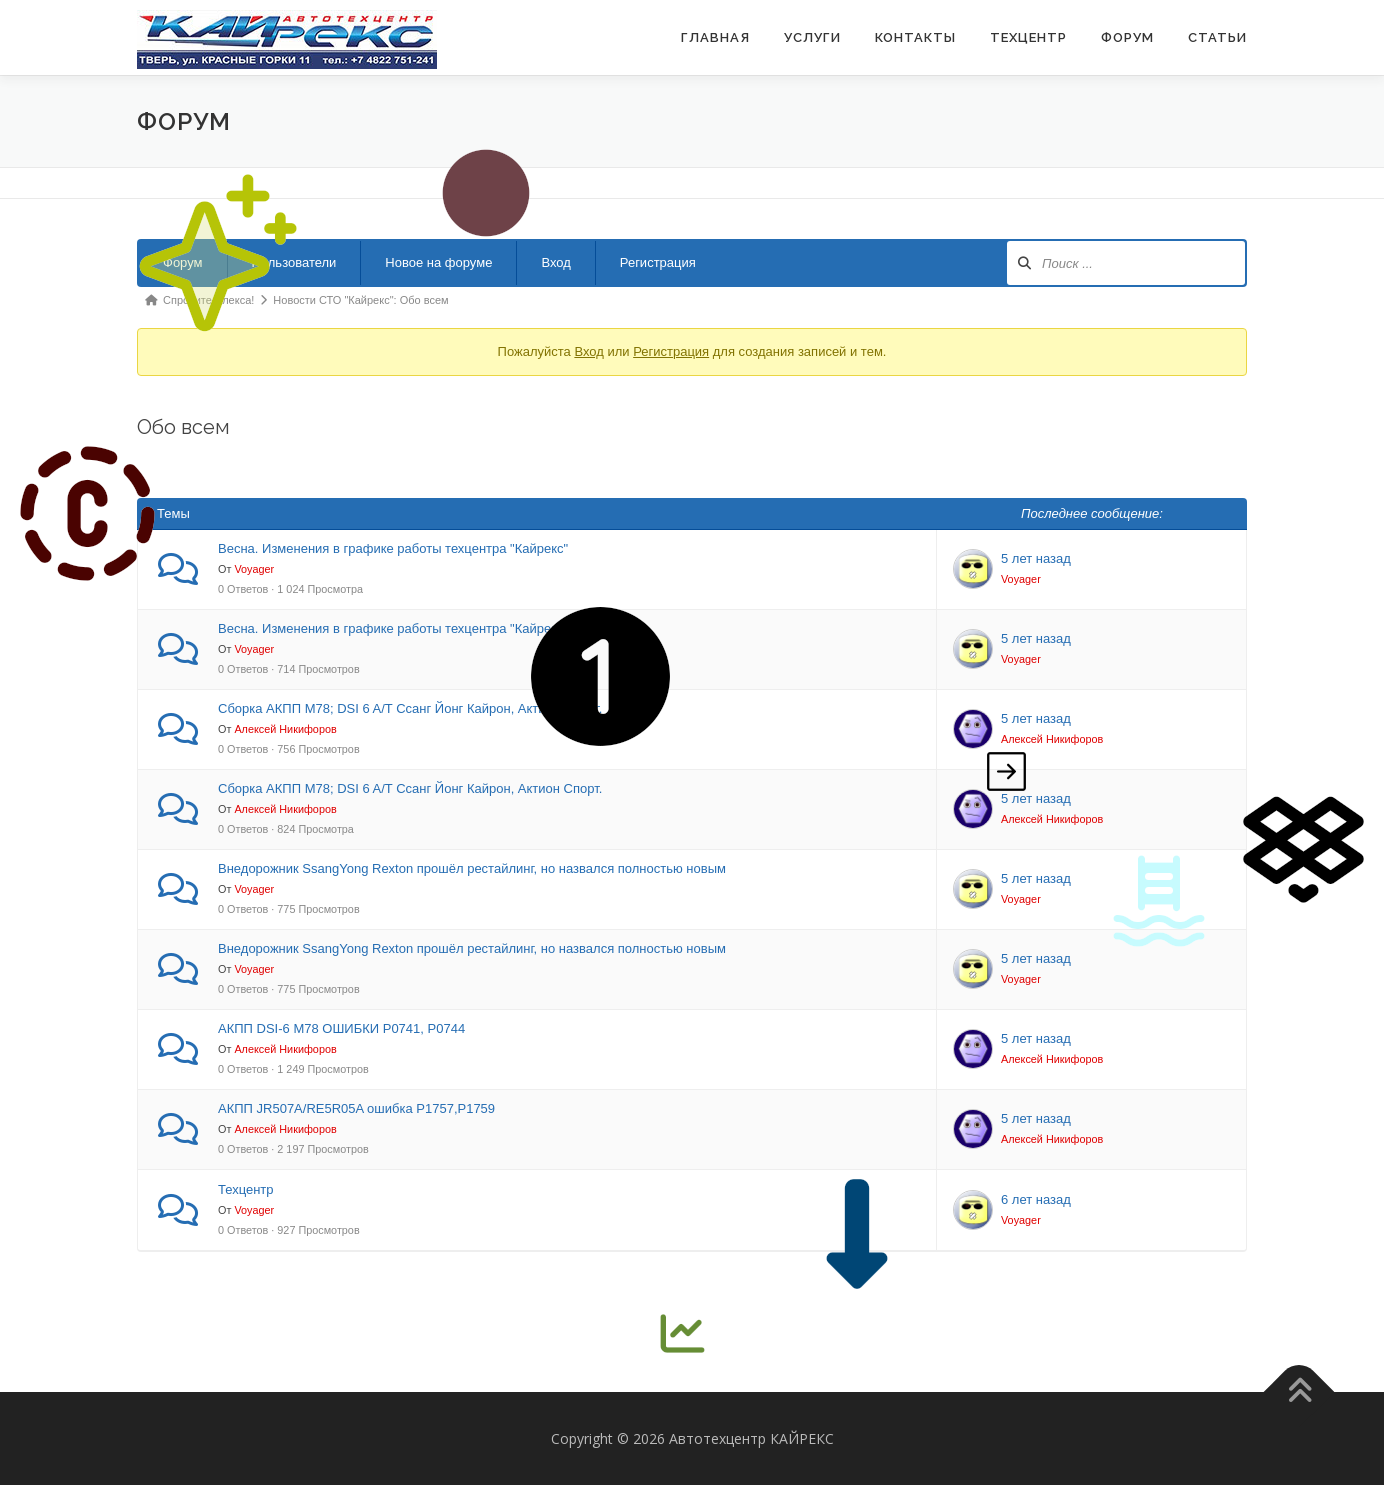  What do you see at coordinates (486, 193) in the screenshot?
I see `unselected radio button or toggle option` at bounding box center [486, 193].